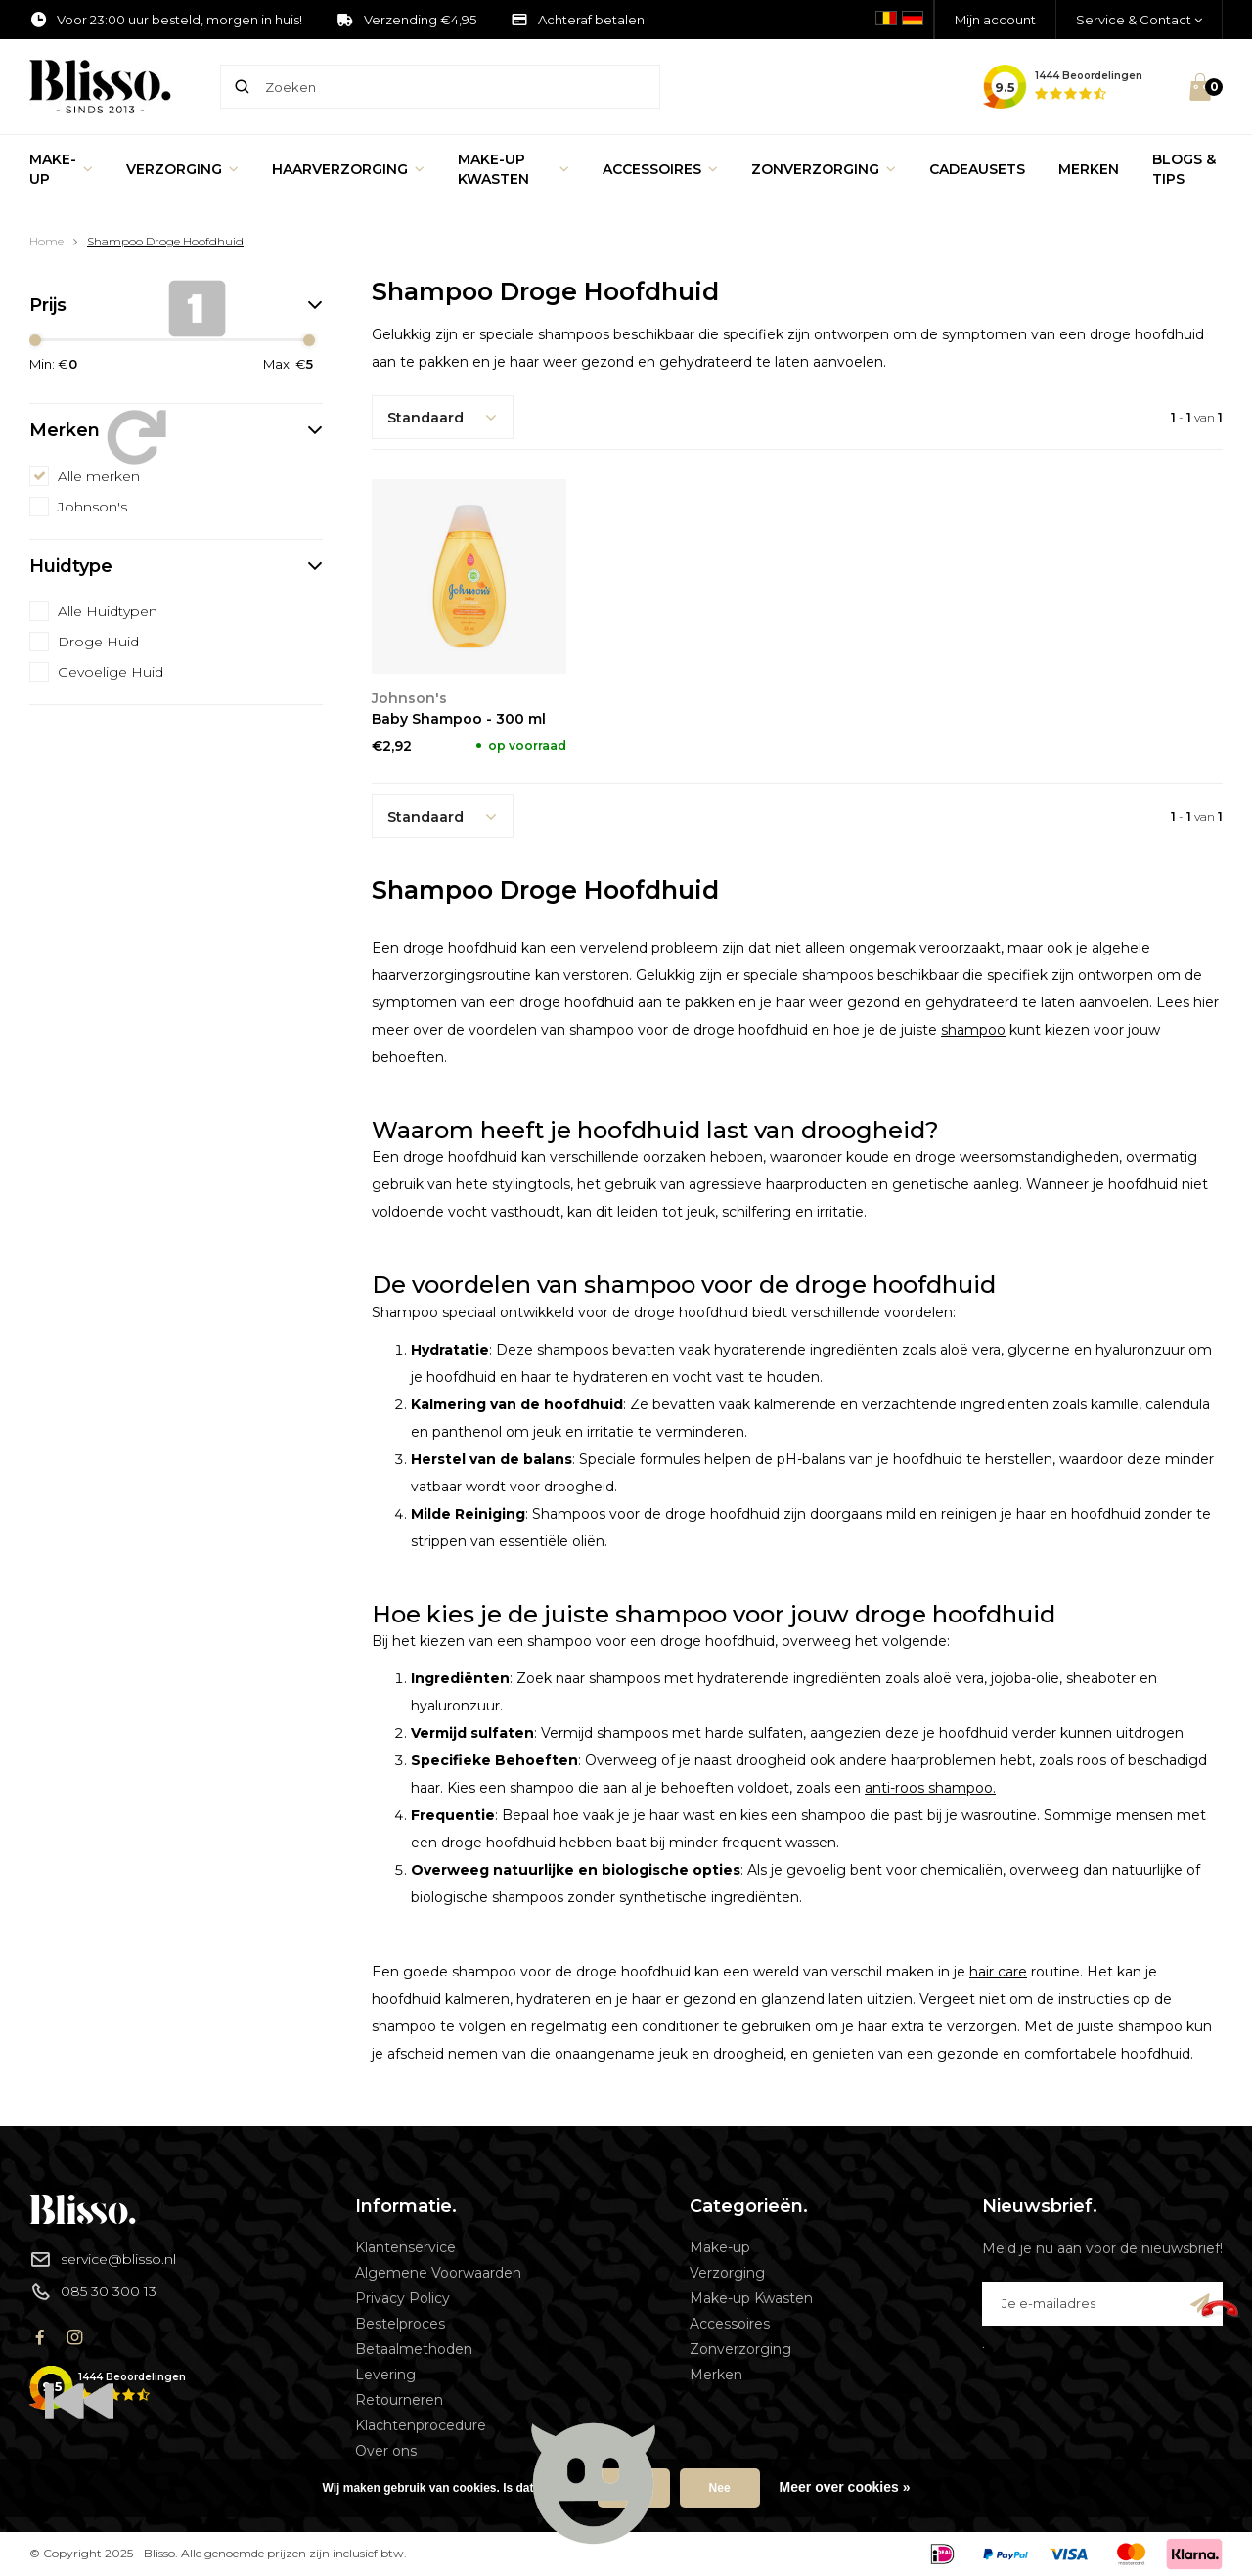 This screenshot has width=1252, height=2576. I want to click on end the current call, so click(1220, 2303).